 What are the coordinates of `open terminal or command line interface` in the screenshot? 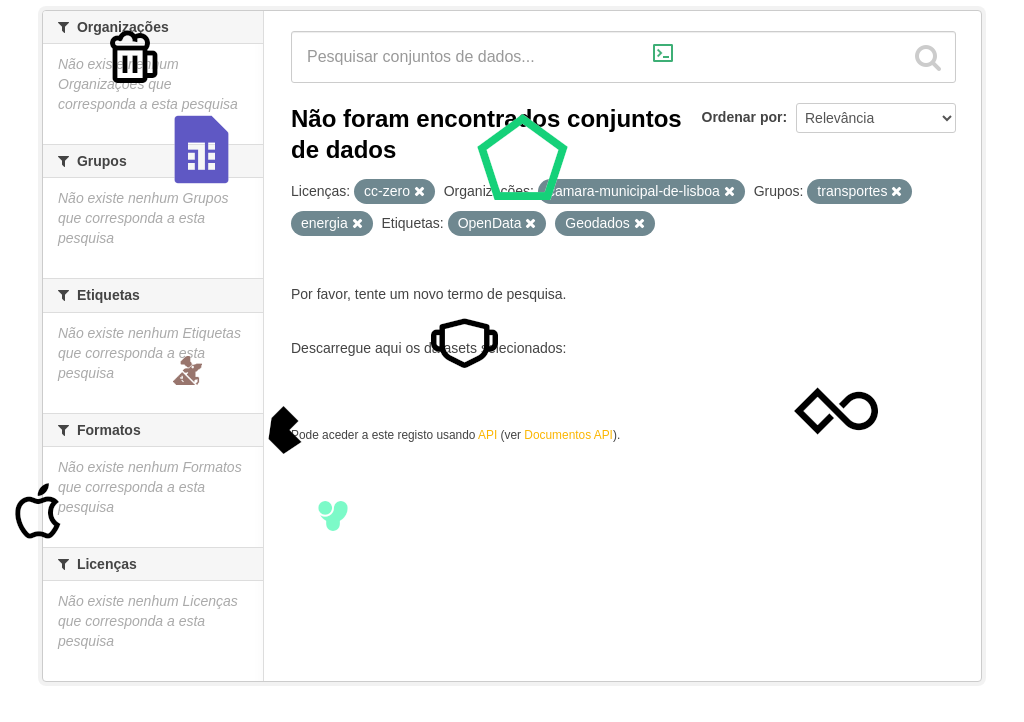 It's located at (663, 53).